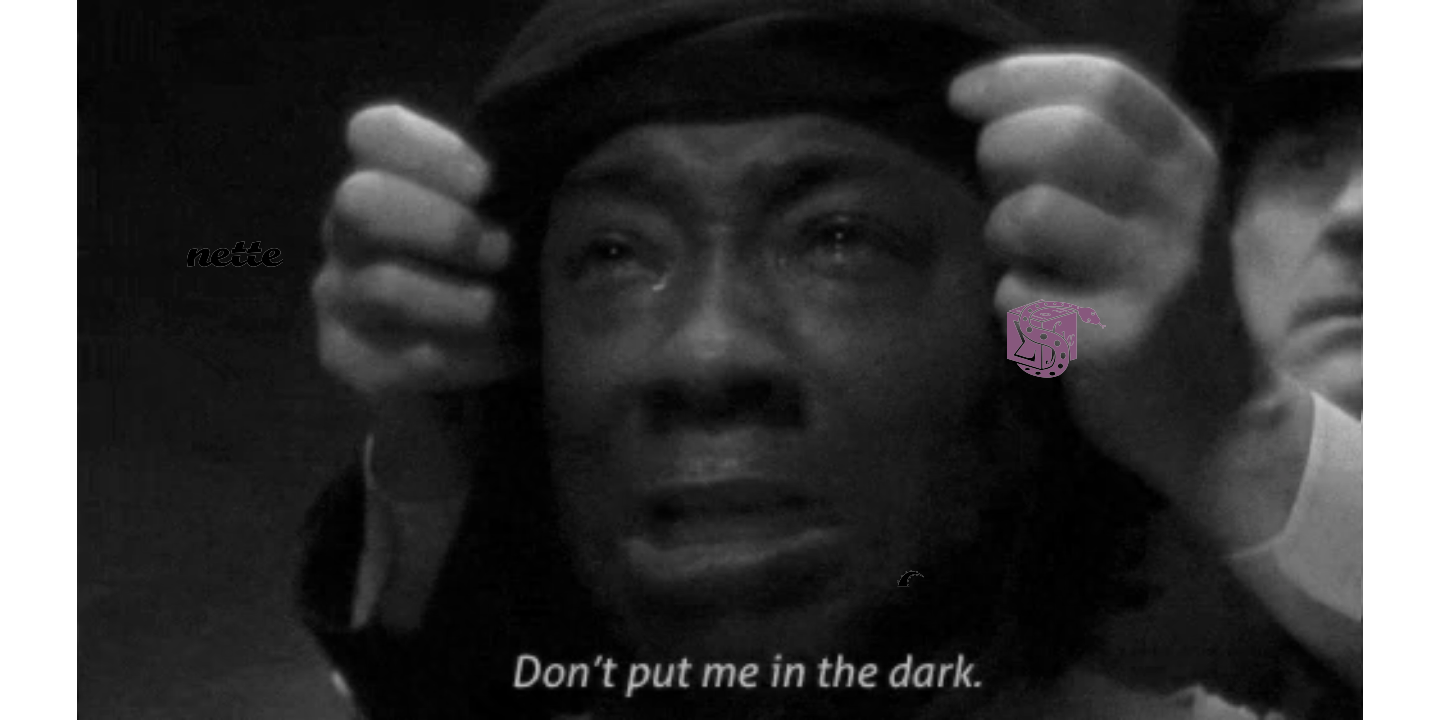 This screenshot has height=720, width=1440. I want to click on sympy python library logo, so click(1056, 338).